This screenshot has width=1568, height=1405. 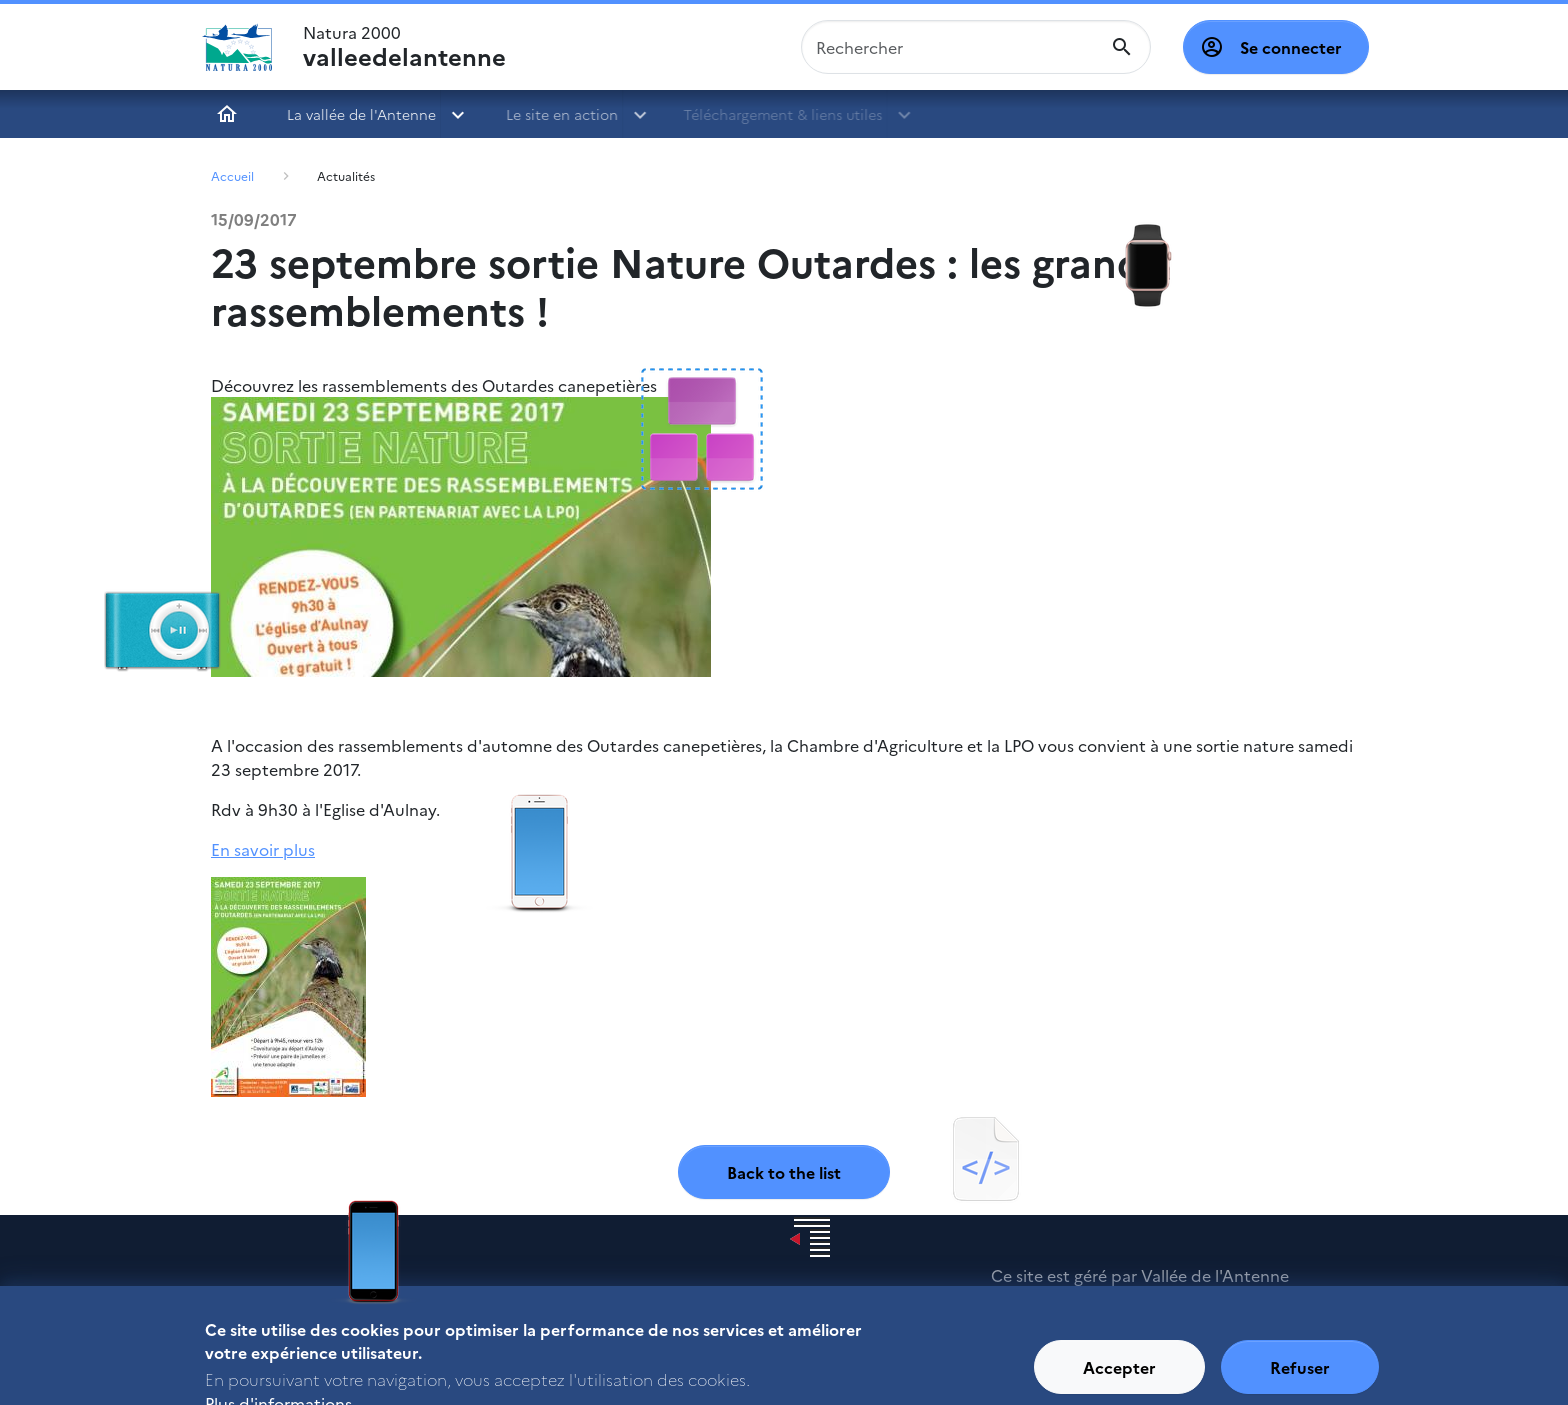 I want to click on iPod shuffle device connected, so click(x=162, y=609).